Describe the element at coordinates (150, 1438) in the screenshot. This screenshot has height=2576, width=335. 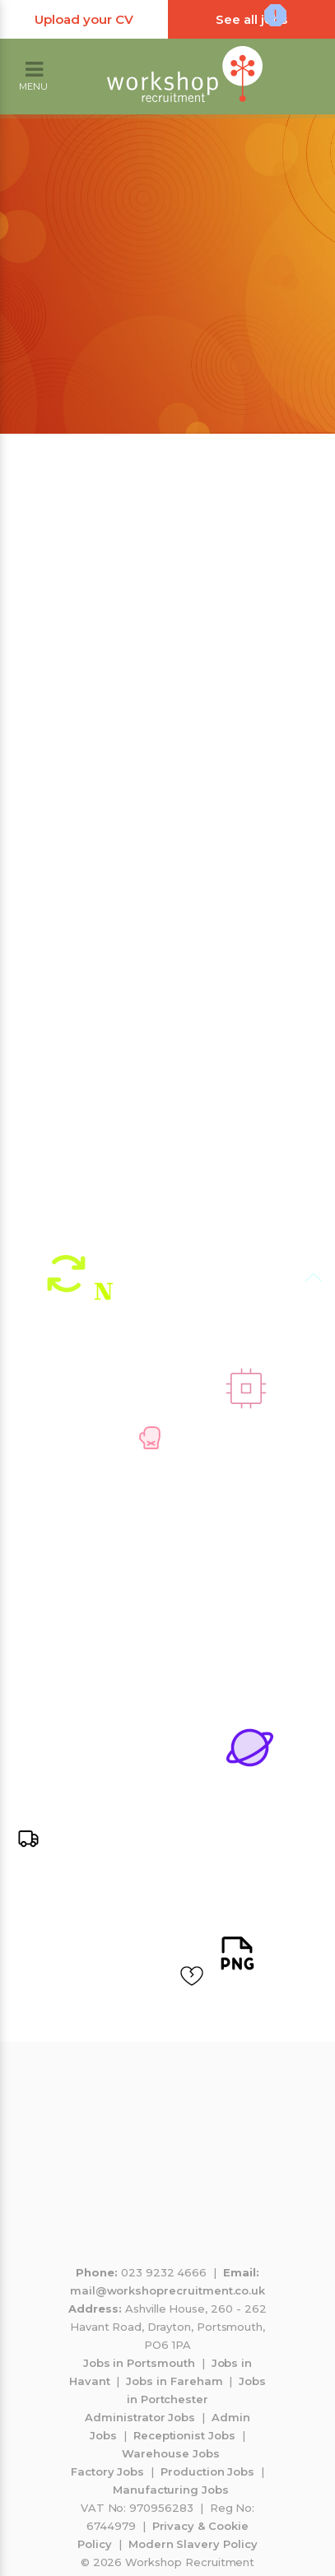
I see `access boxing or combat sports content` at that location.